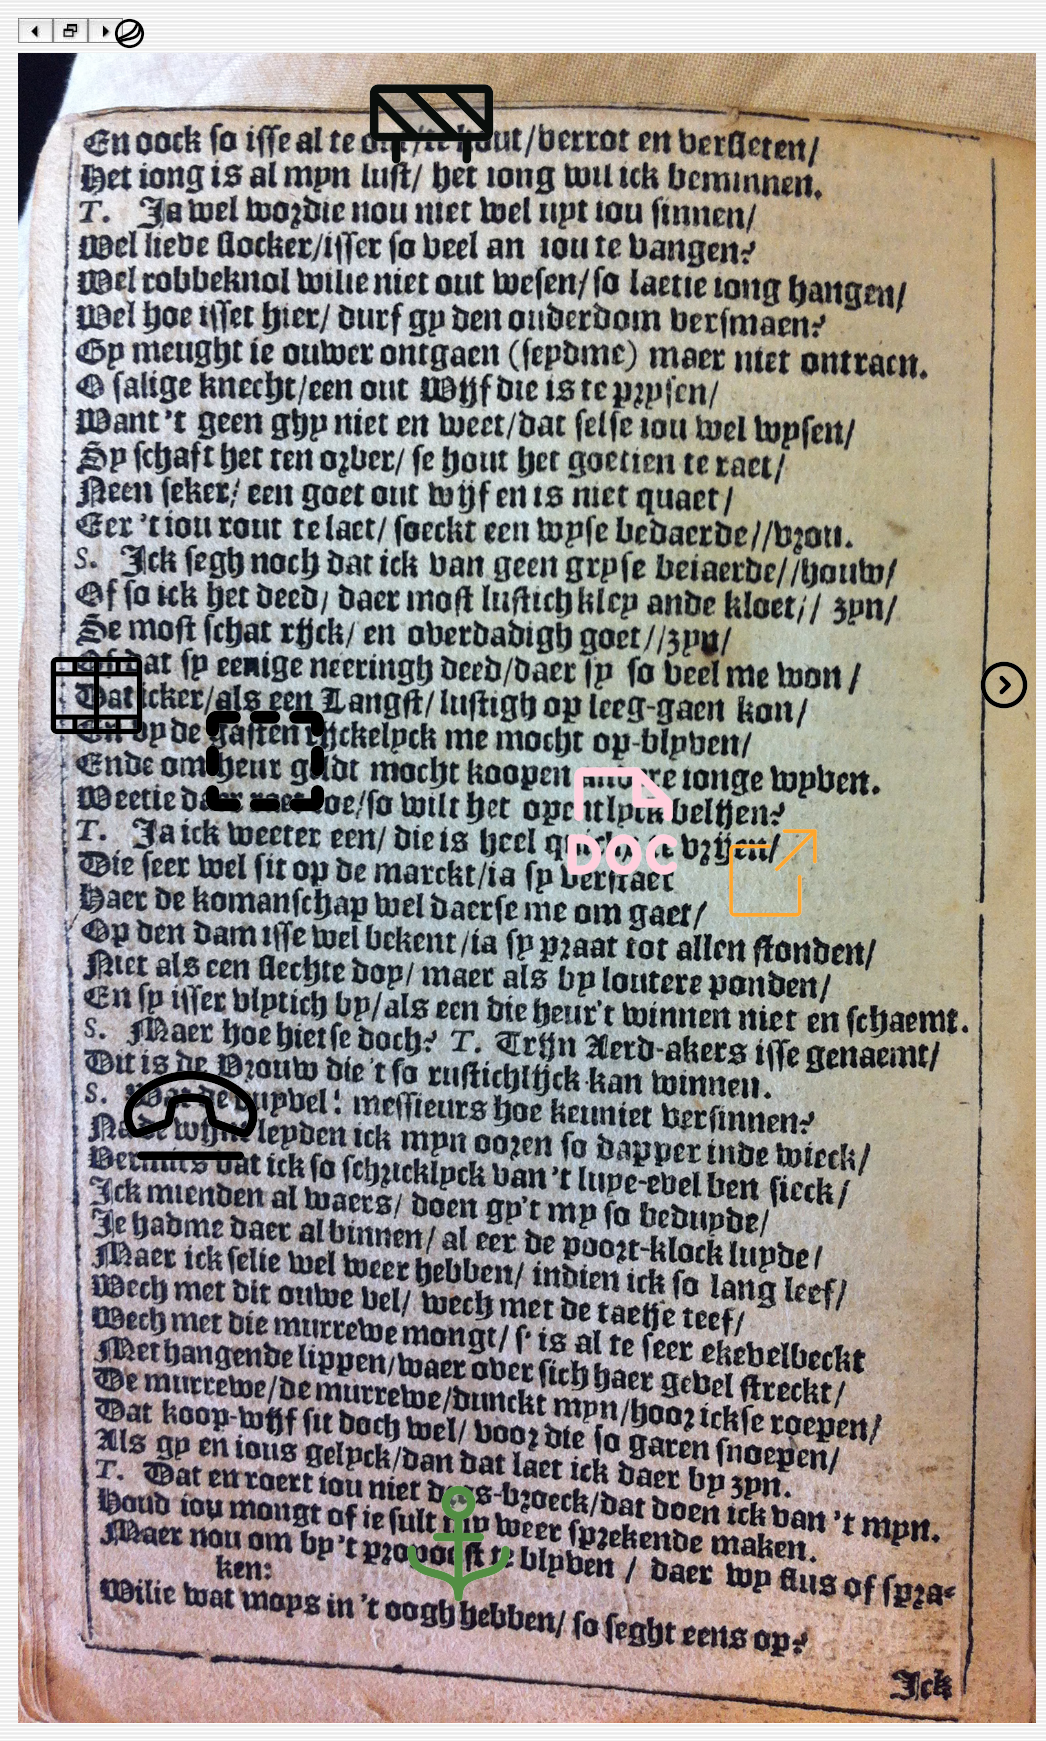 The image size is (1046, 1741). What do you see at coordinates (265, 761) in the screenshot?
I see `select or define a region` at bounding box center [265, 761].